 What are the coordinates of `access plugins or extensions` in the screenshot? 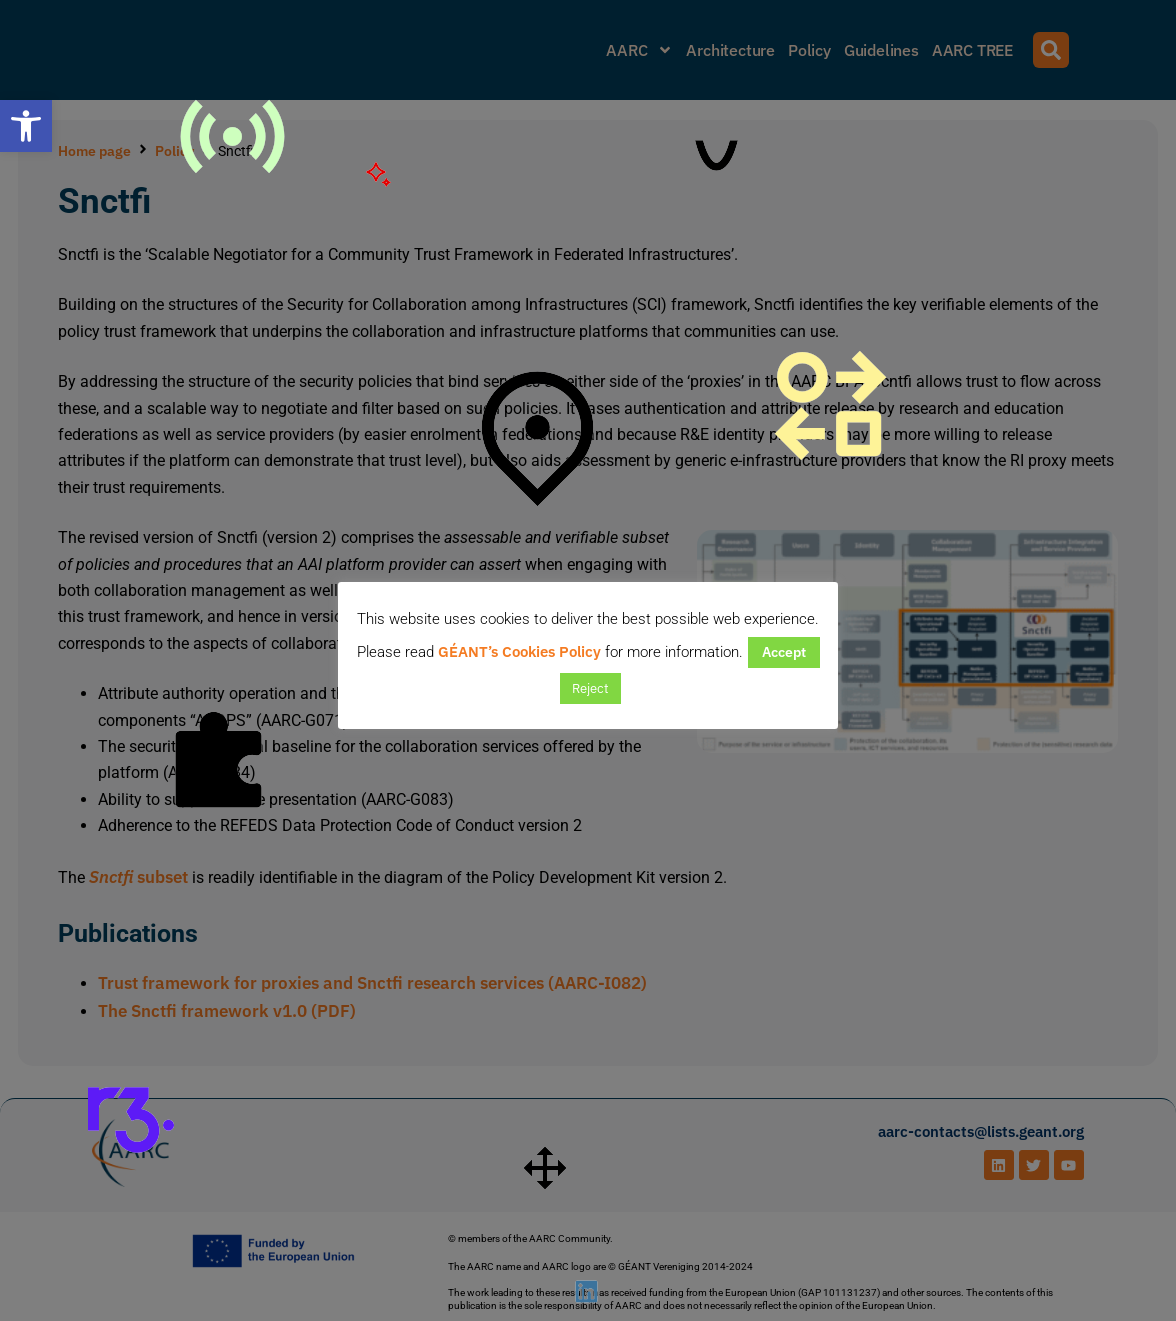 It's located at (218, 764).